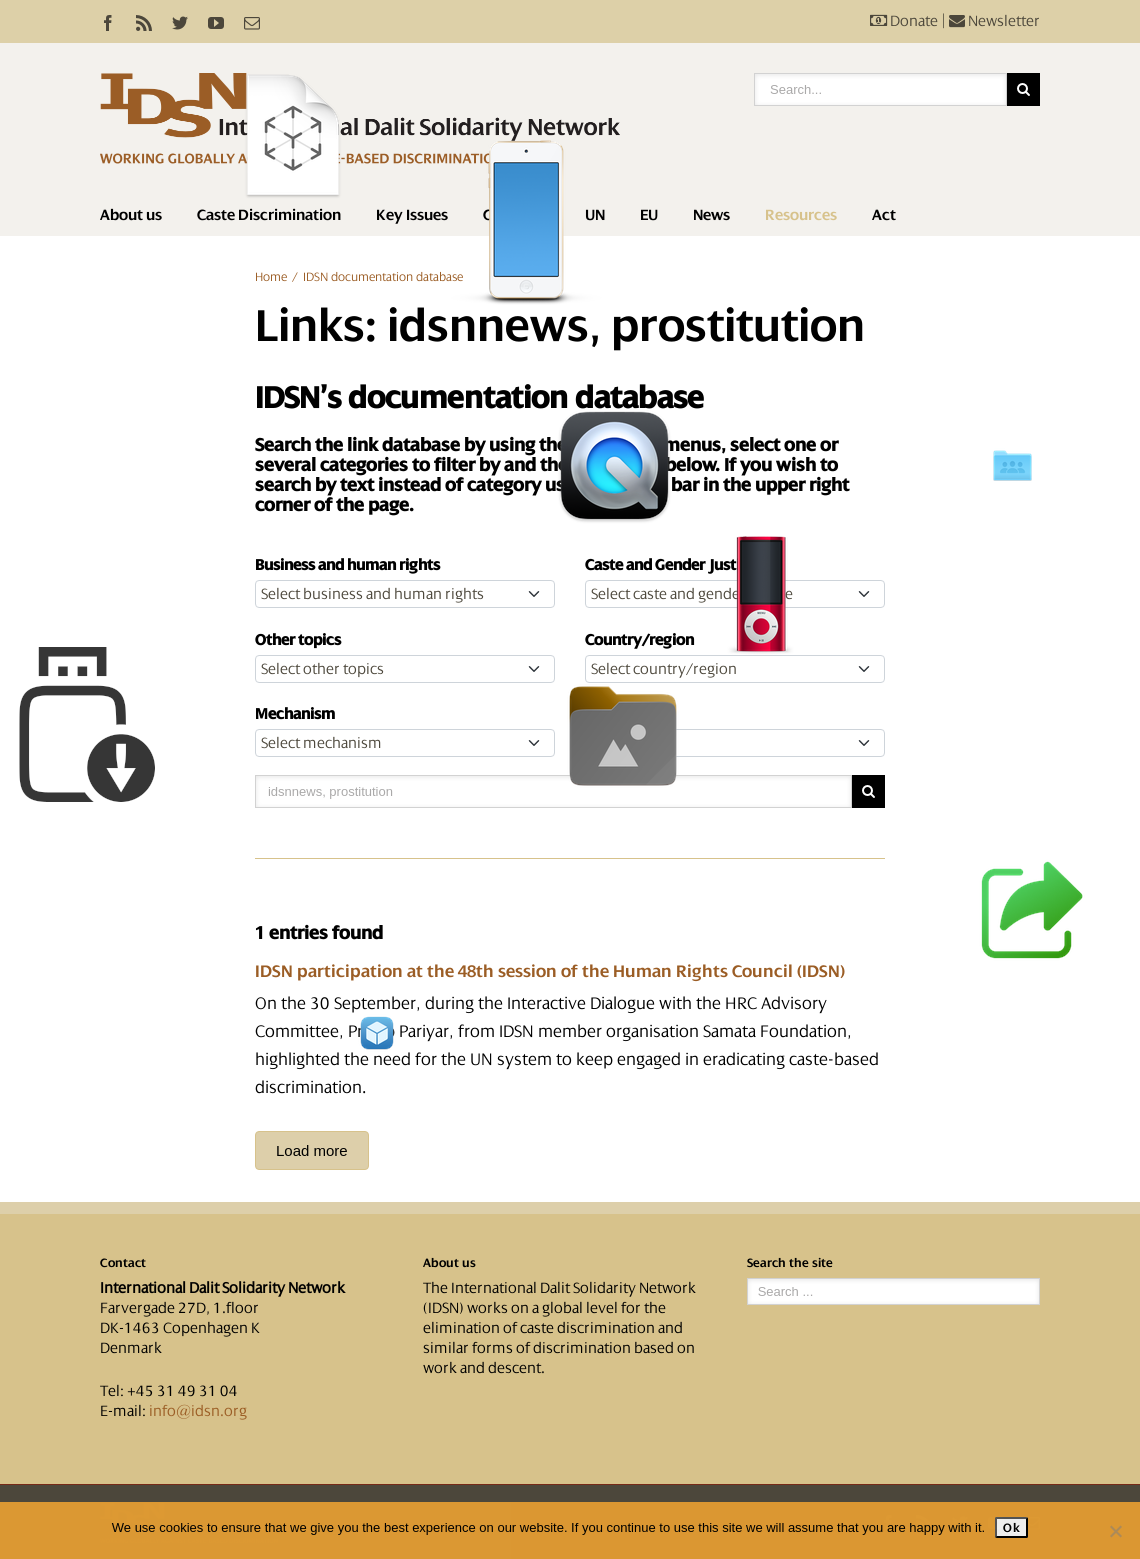 The height and width of the screenshot is (1559, 1140). I want to click on access 3D model or USD file viewer, so click(377, 1033).